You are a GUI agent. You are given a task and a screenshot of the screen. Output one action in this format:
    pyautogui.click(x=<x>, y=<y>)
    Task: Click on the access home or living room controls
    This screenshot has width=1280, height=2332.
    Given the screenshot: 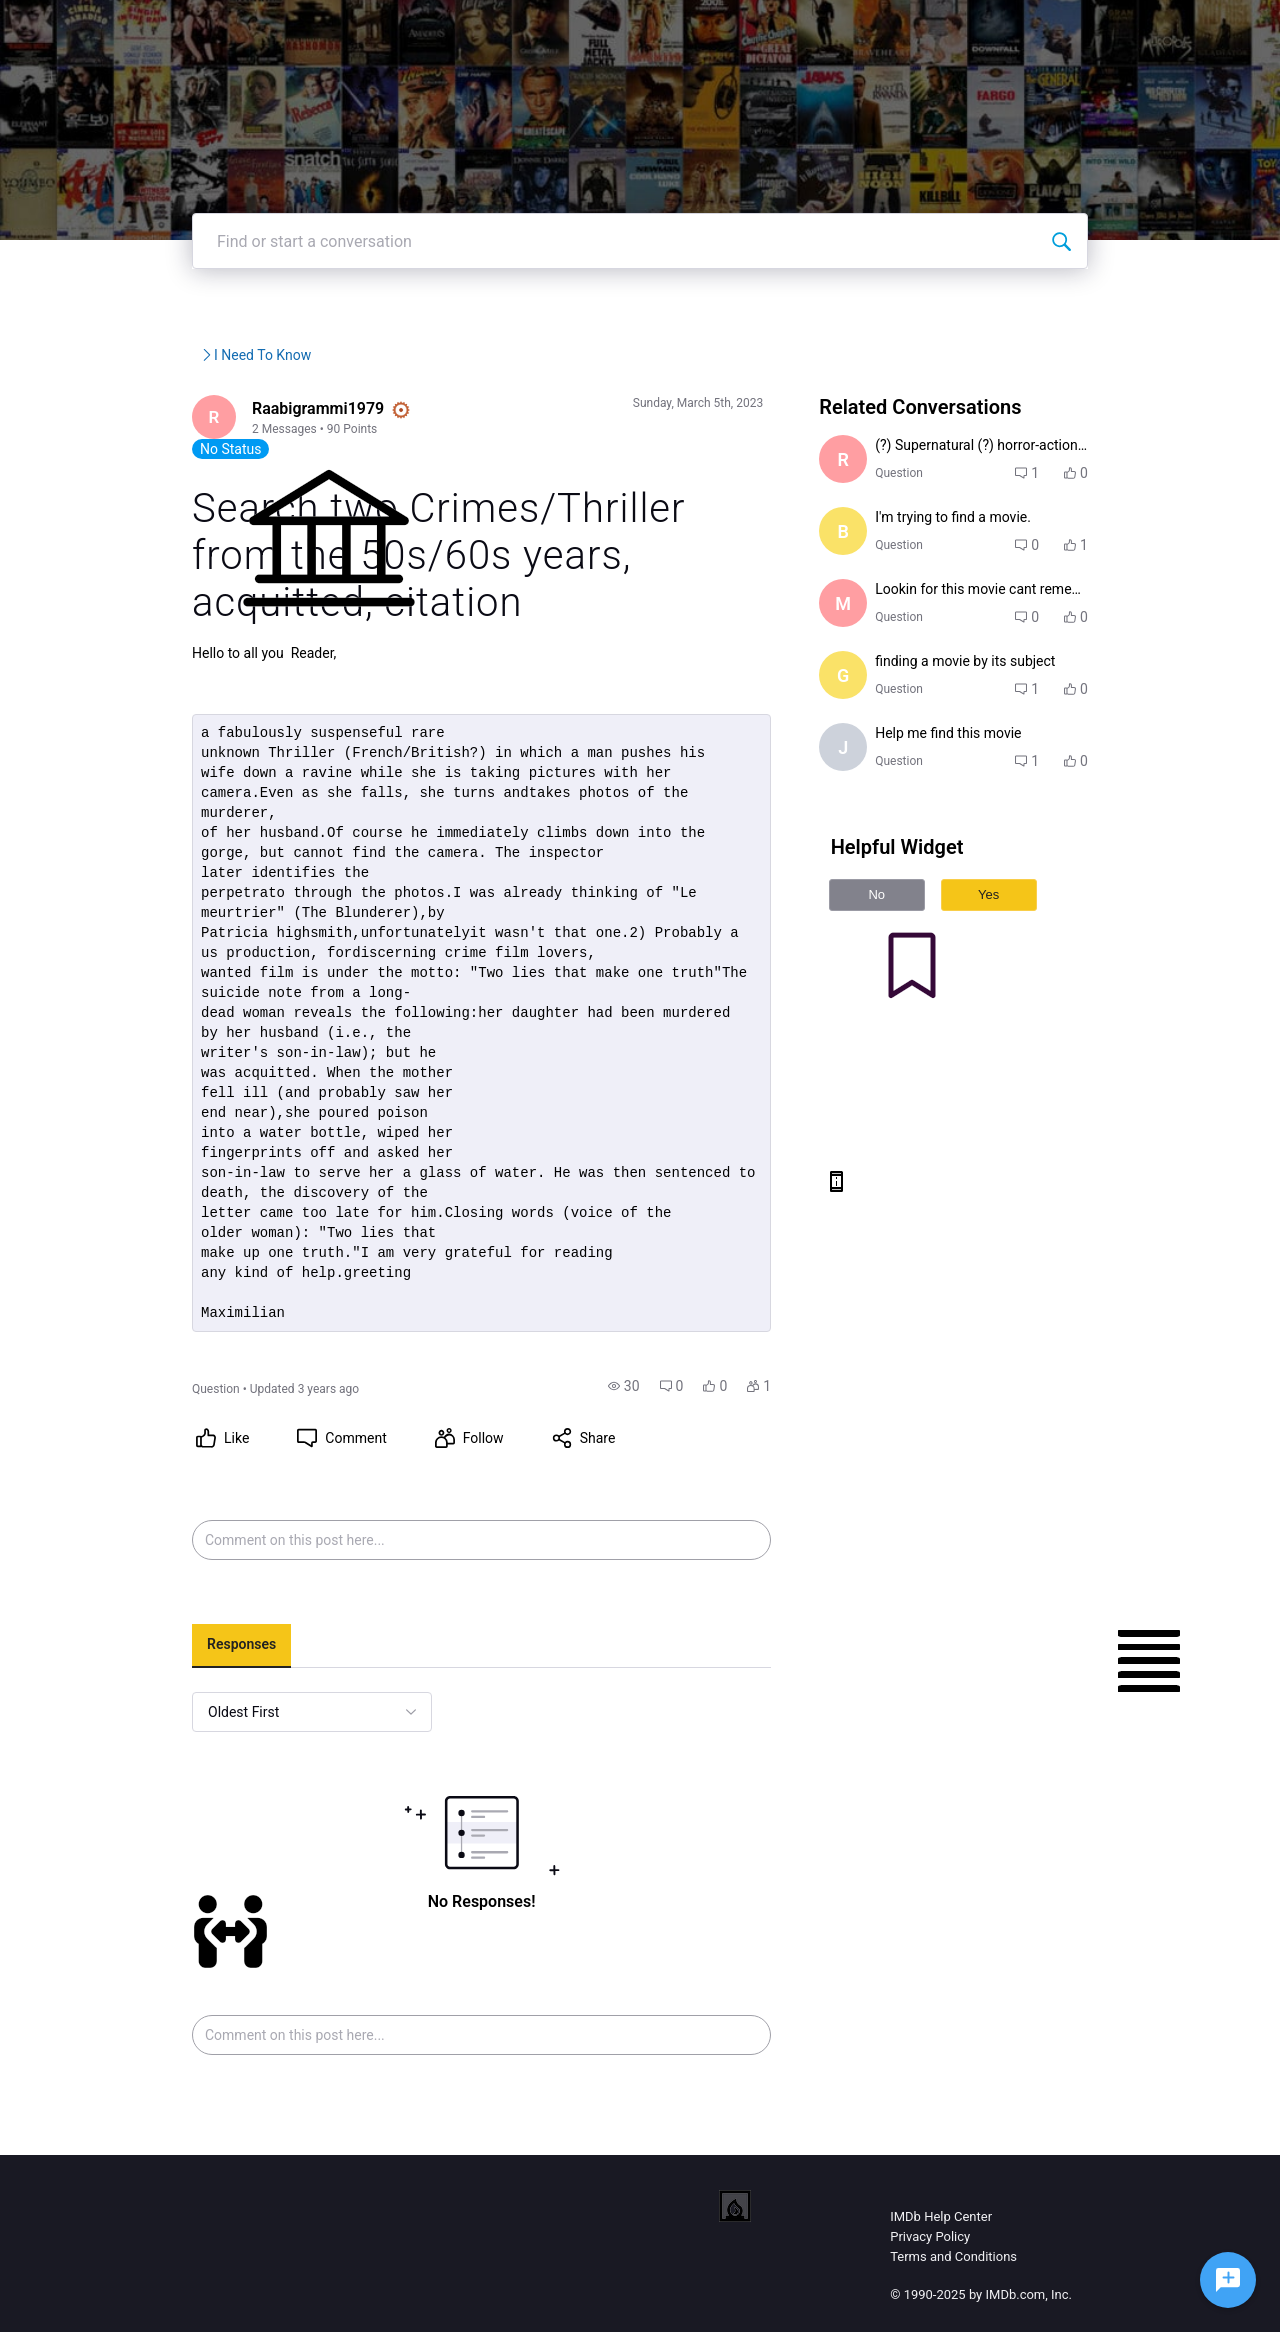 What is the action you would take?
    pyautogui.click(x=735, y=2206)
    